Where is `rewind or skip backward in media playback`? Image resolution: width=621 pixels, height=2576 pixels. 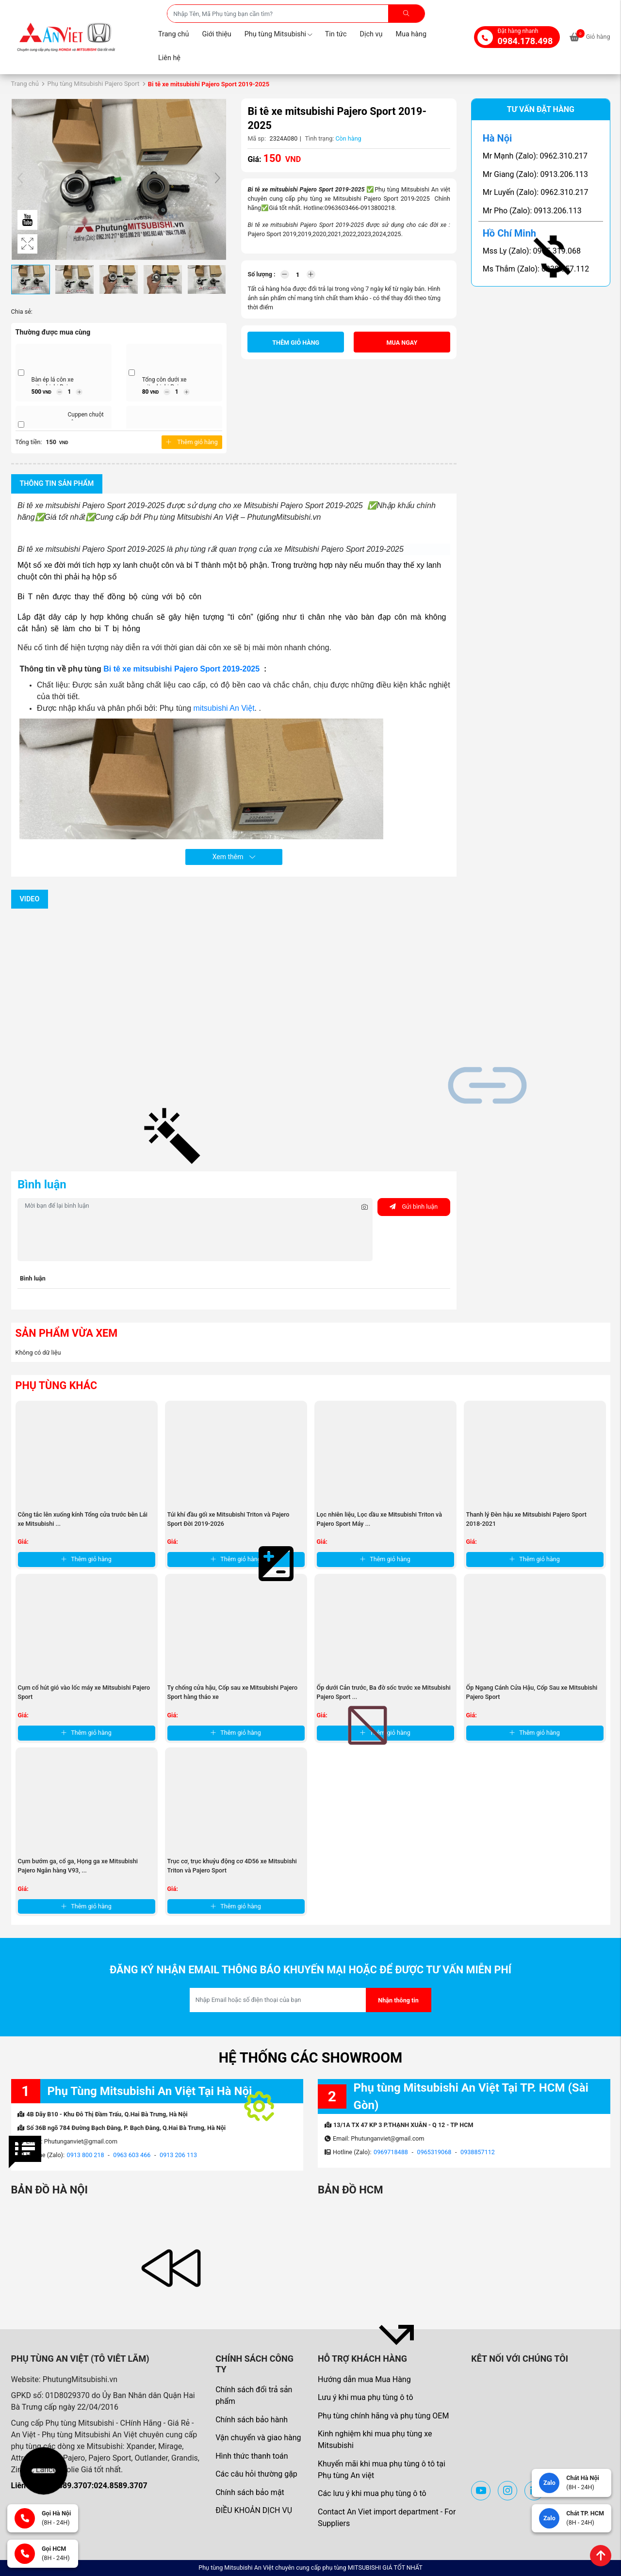 rewind or skip backward in media playback is located at coordinates (173, 2268).